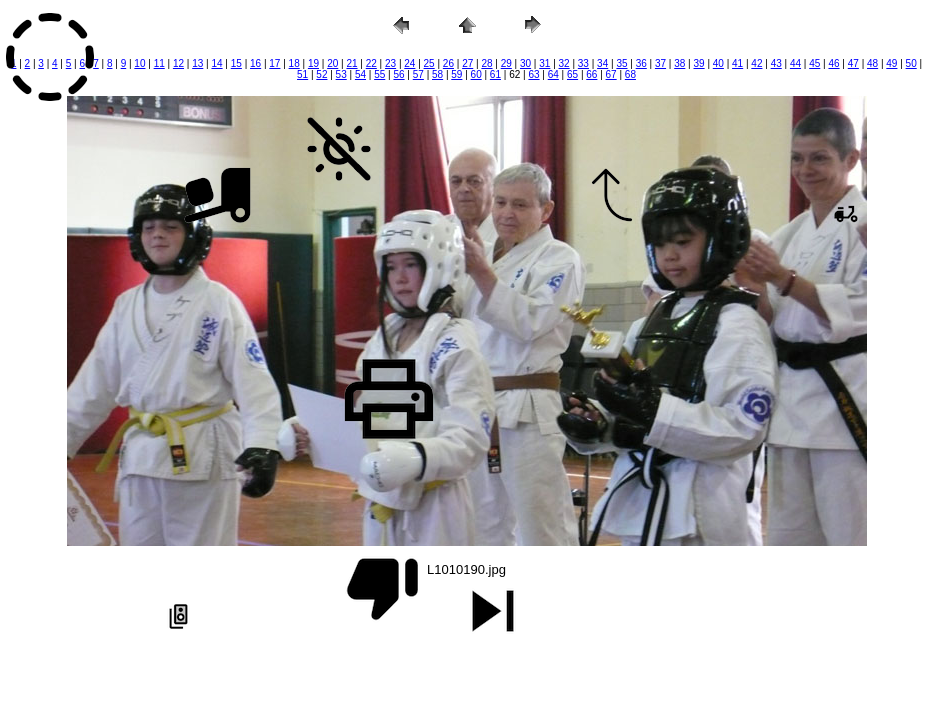 Image resolution: width=933 pixels, height=720 pixels. What do you see at coordinates (217, 193) in the screenshot?
I see `delivery truck unloading a package` at bounding box center [217, 193].